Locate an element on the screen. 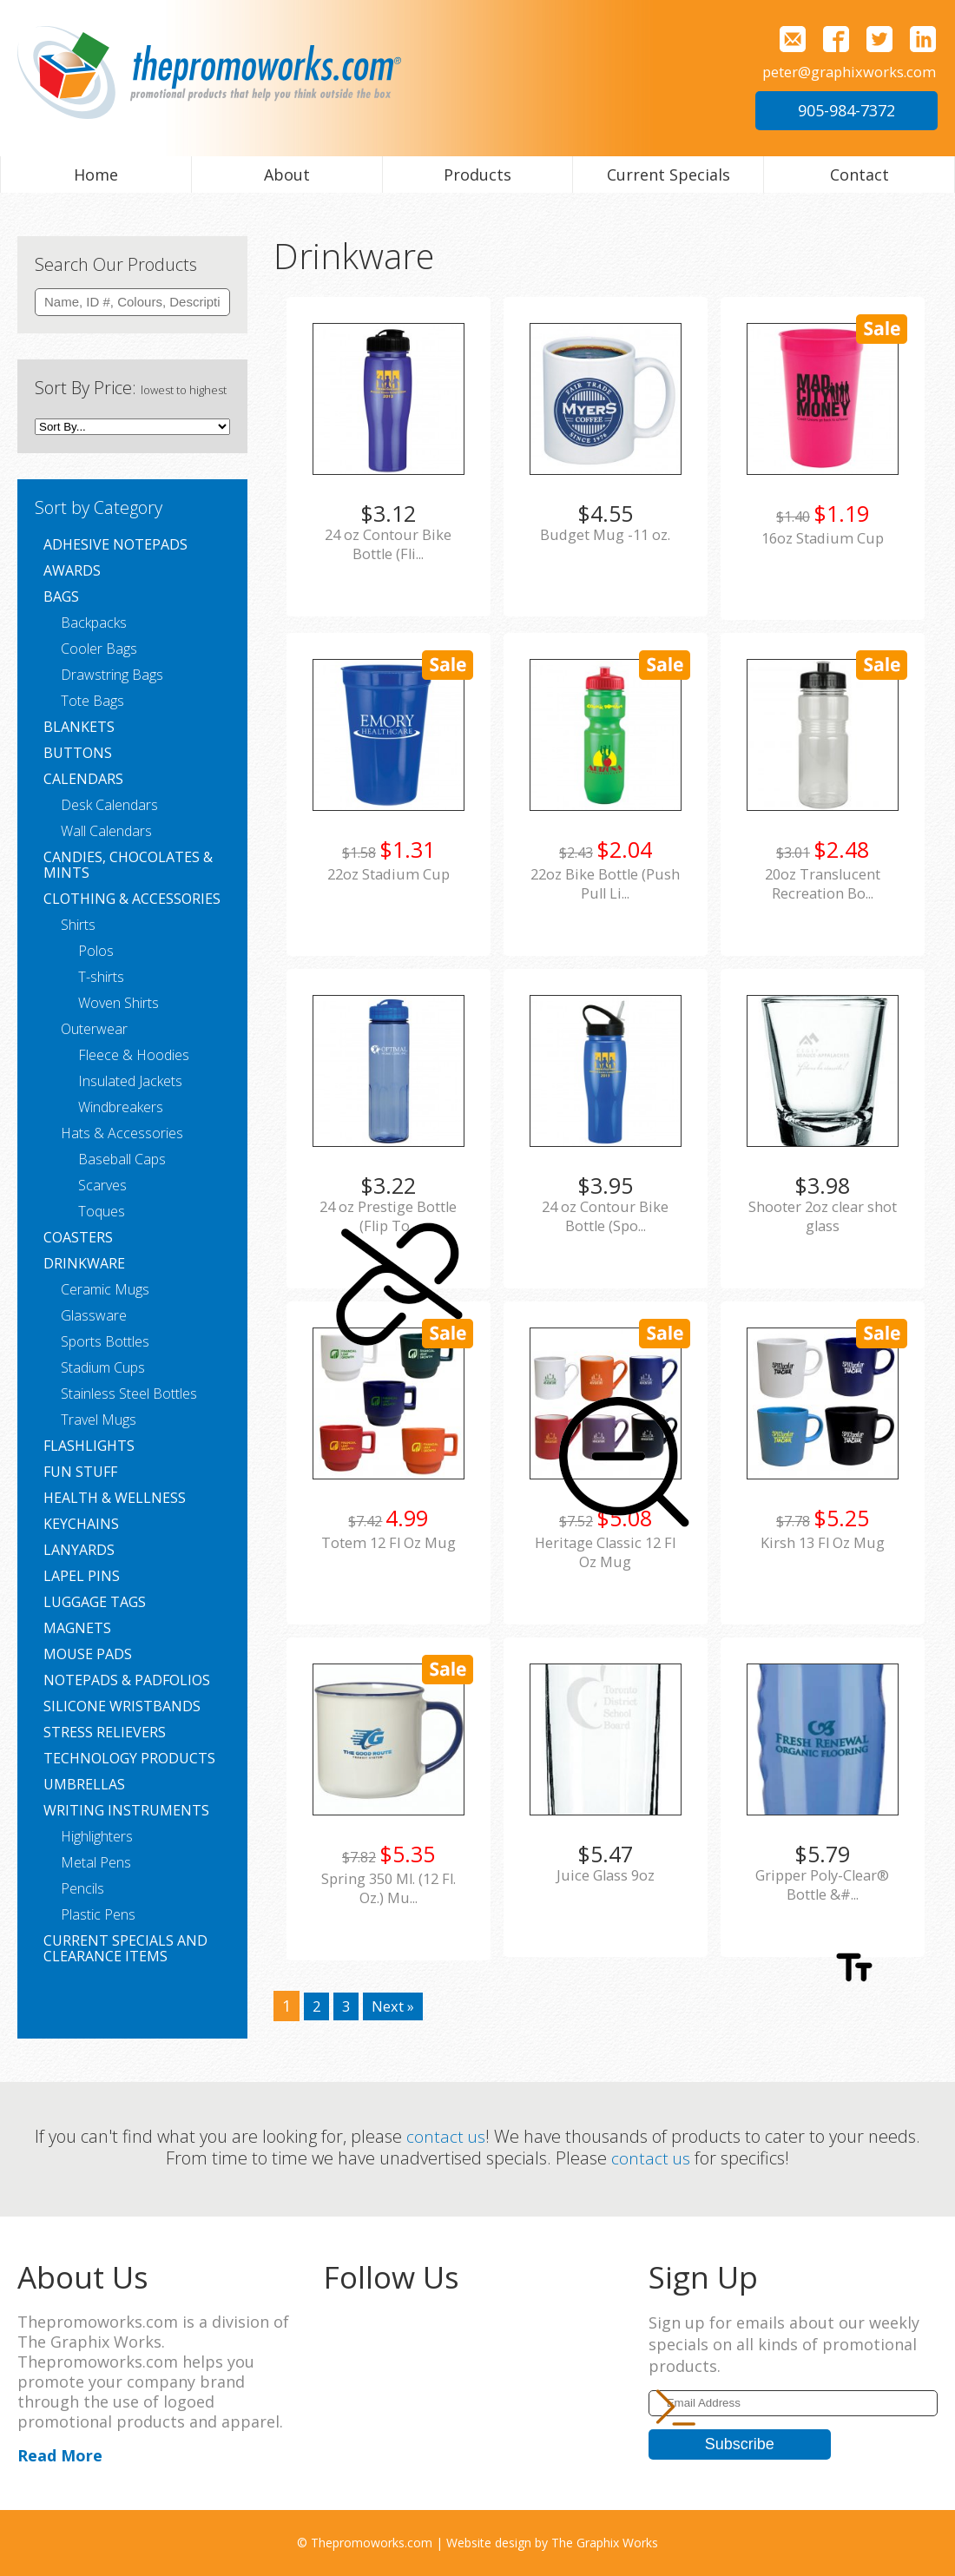 Image resolution: width=955 pixels, height=2576 pixels. open the command palette is located at coordinates (675, 2407).